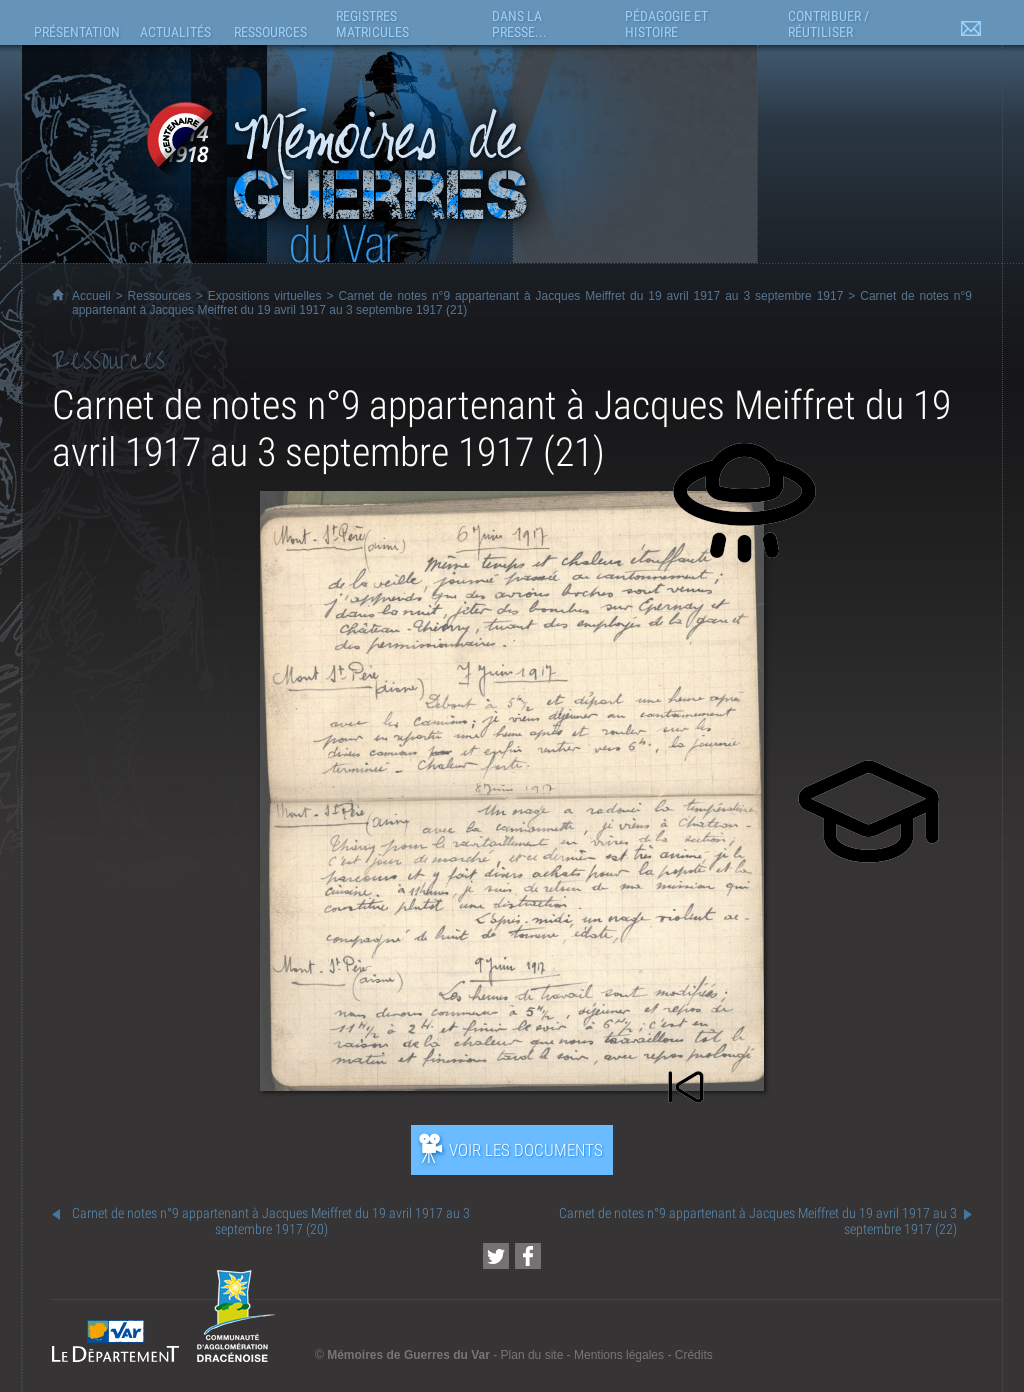  I want to click on skip to previous track, so click(686, 1087).